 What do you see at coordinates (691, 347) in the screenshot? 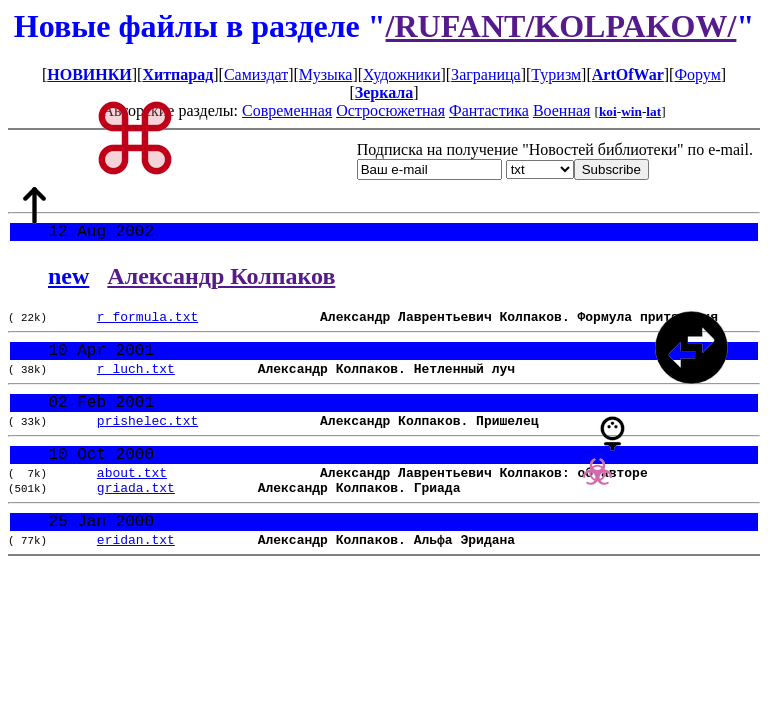
I see `swap or exchange items horizontally` at bounding box center [691, 347].